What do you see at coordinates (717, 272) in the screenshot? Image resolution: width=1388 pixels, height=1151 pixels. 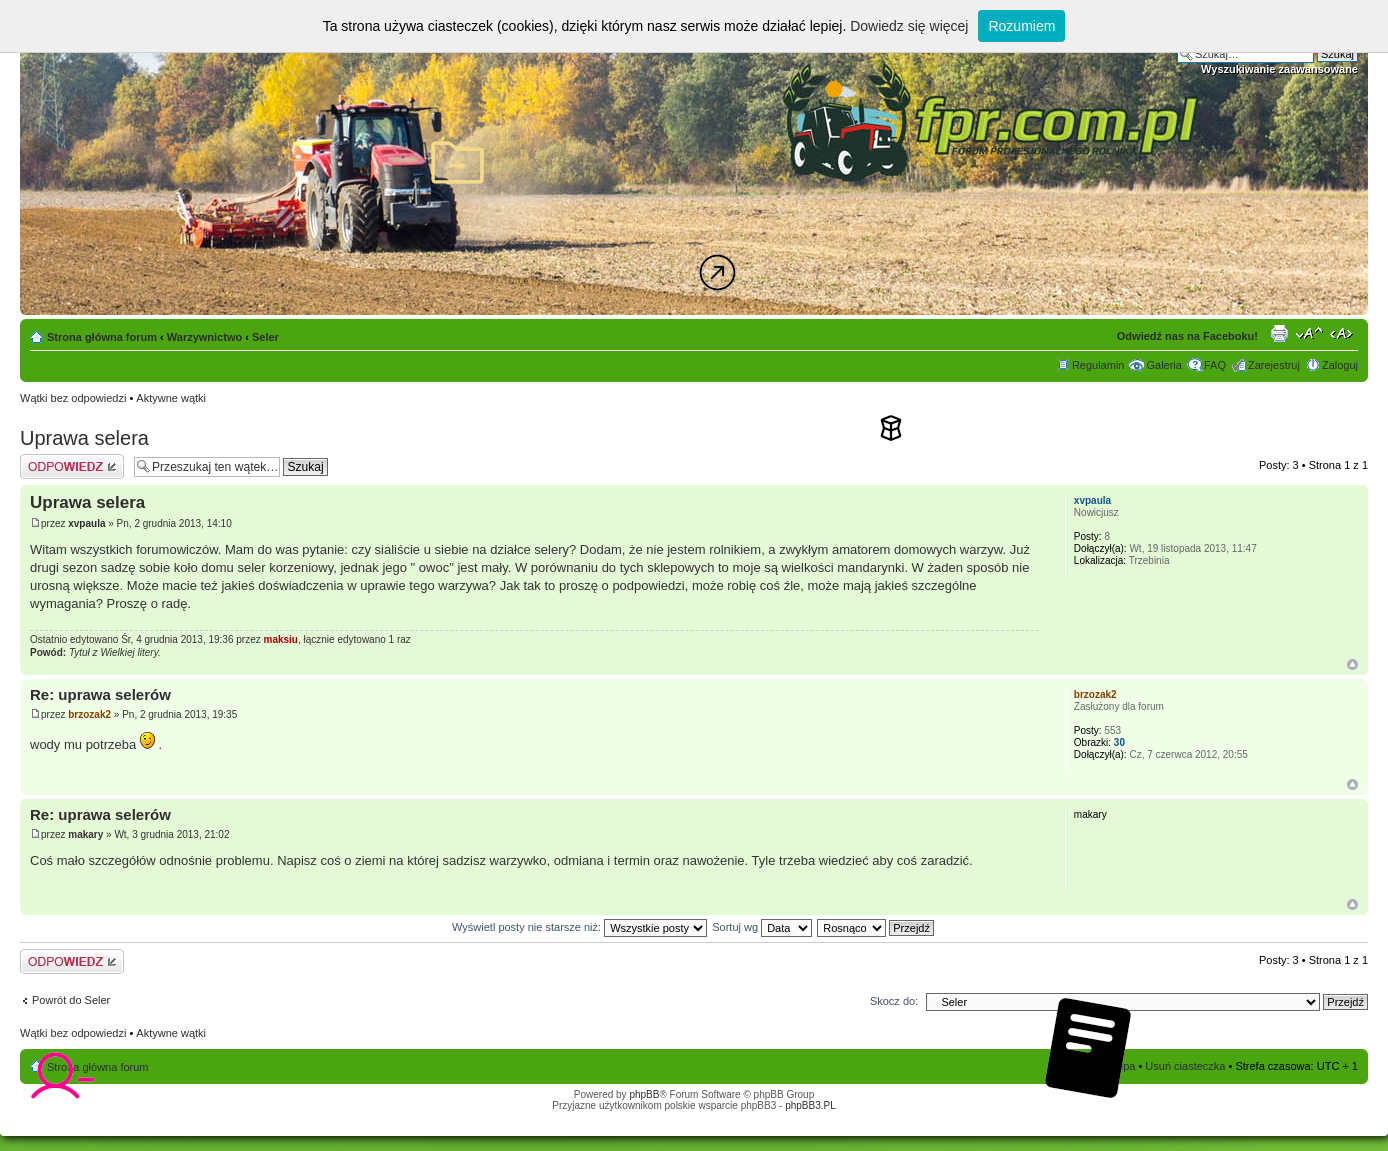 I see `open link in new tab or window` at bounding box center [717, 272].